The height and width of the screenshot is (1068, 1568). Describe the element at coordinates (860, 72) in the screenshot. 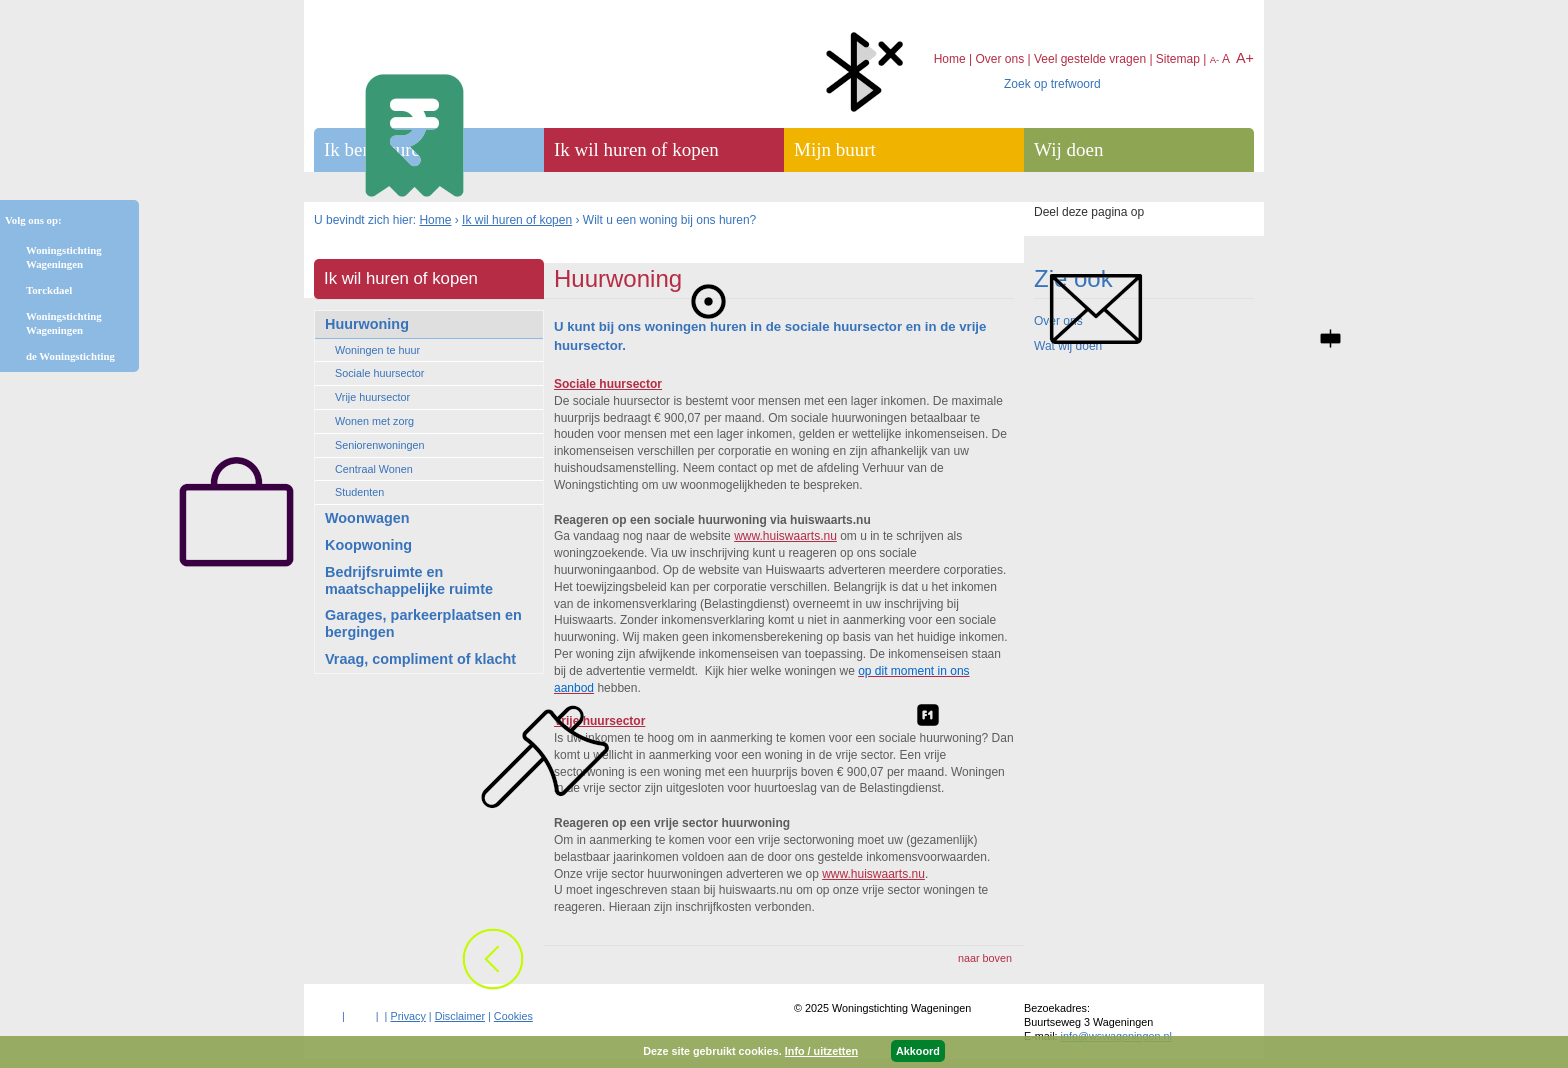

I see `bluetooth is disabled or turned off` at that location.